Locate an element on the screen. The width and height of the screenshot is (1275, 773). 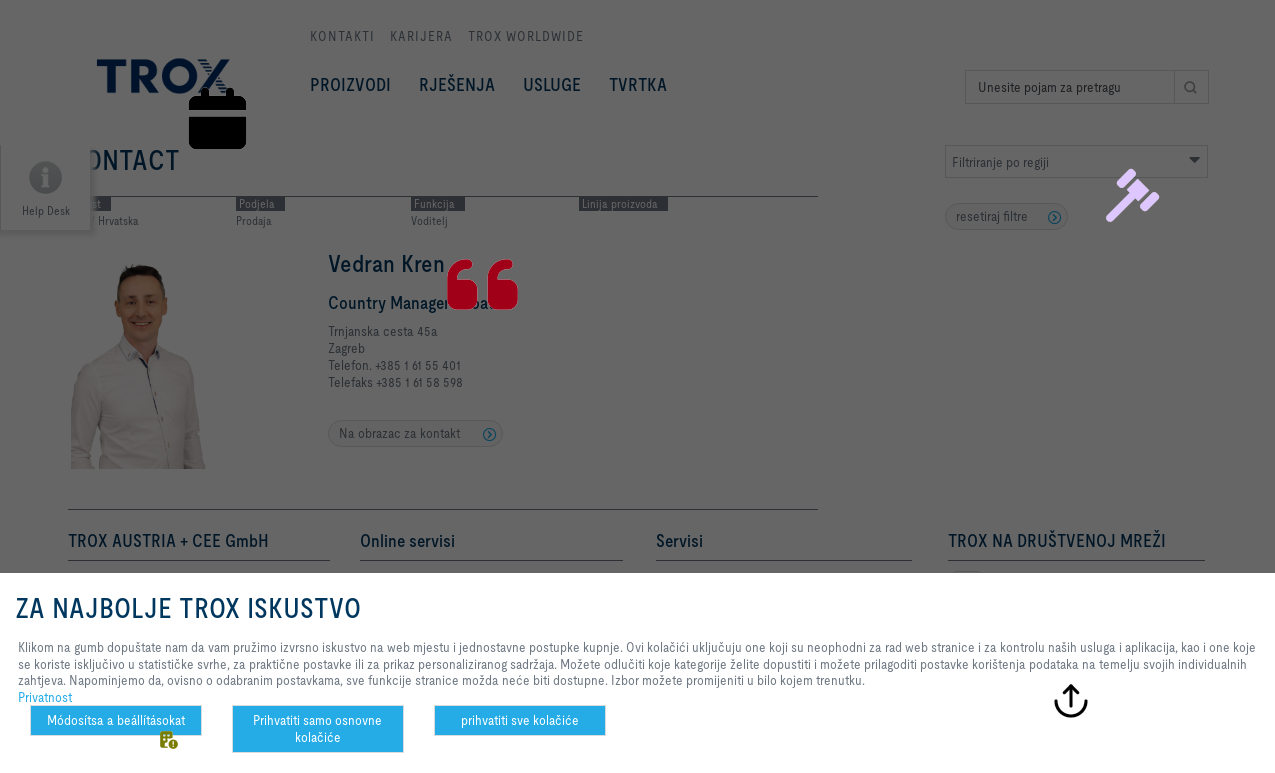
access legal terms and conditions is located at coordinates (1131, 197).